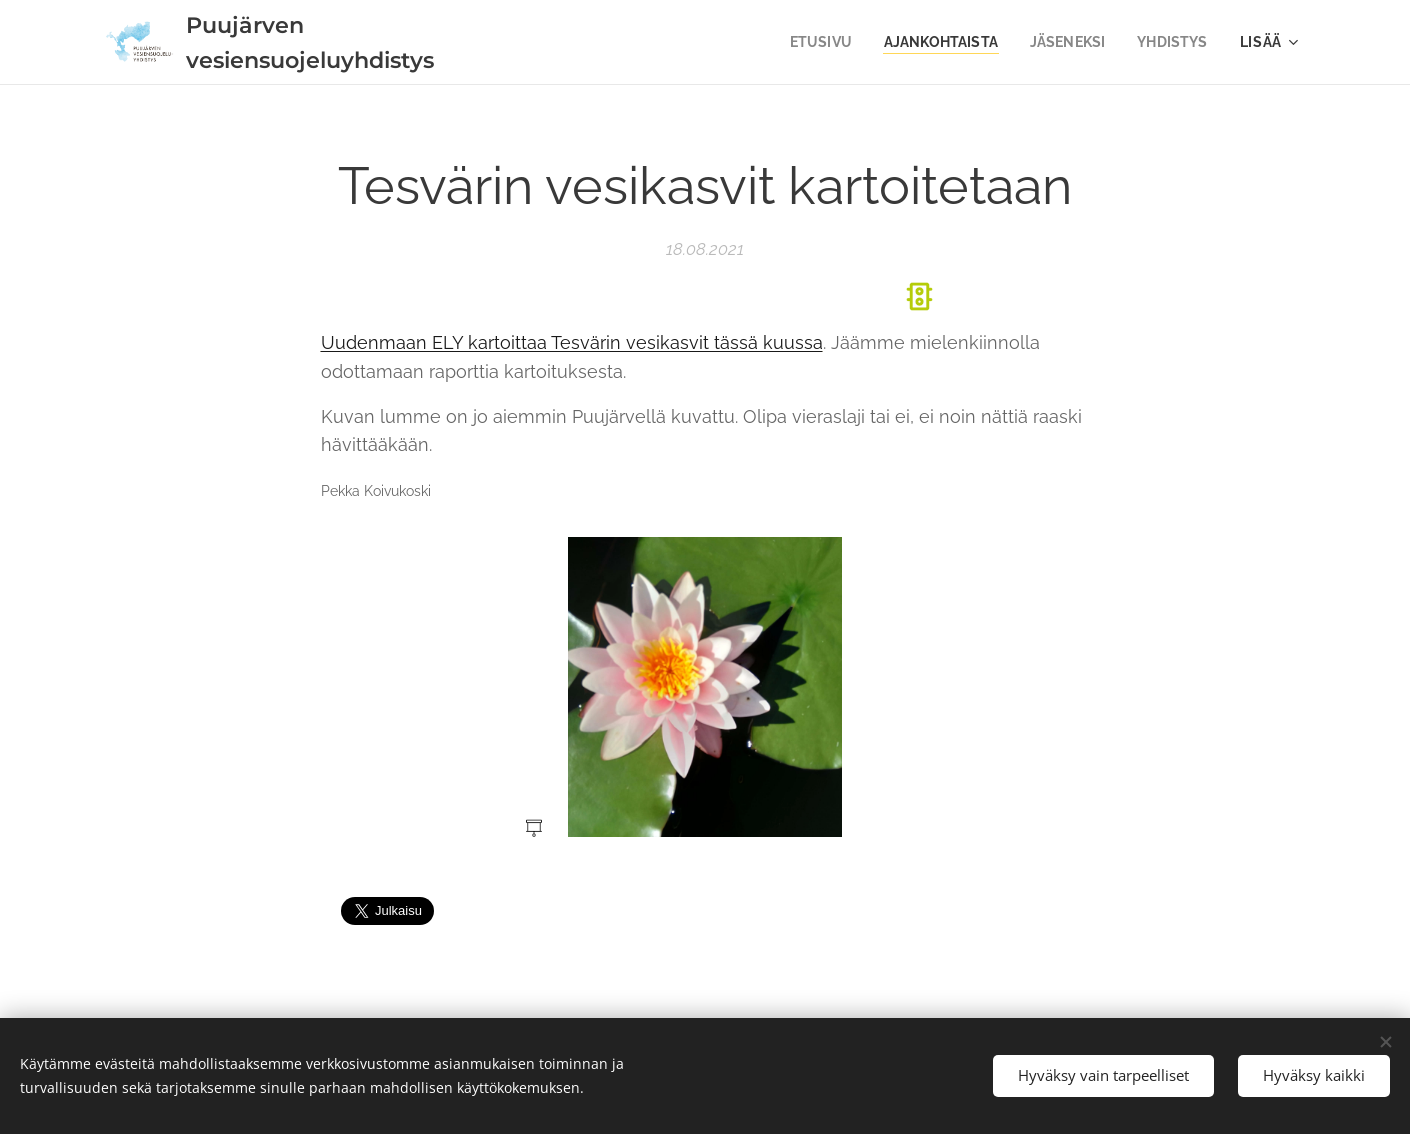  Describe the element at coordinates (534, 827) in the screenshot. I see `start a presentation or slideshow` at that location.